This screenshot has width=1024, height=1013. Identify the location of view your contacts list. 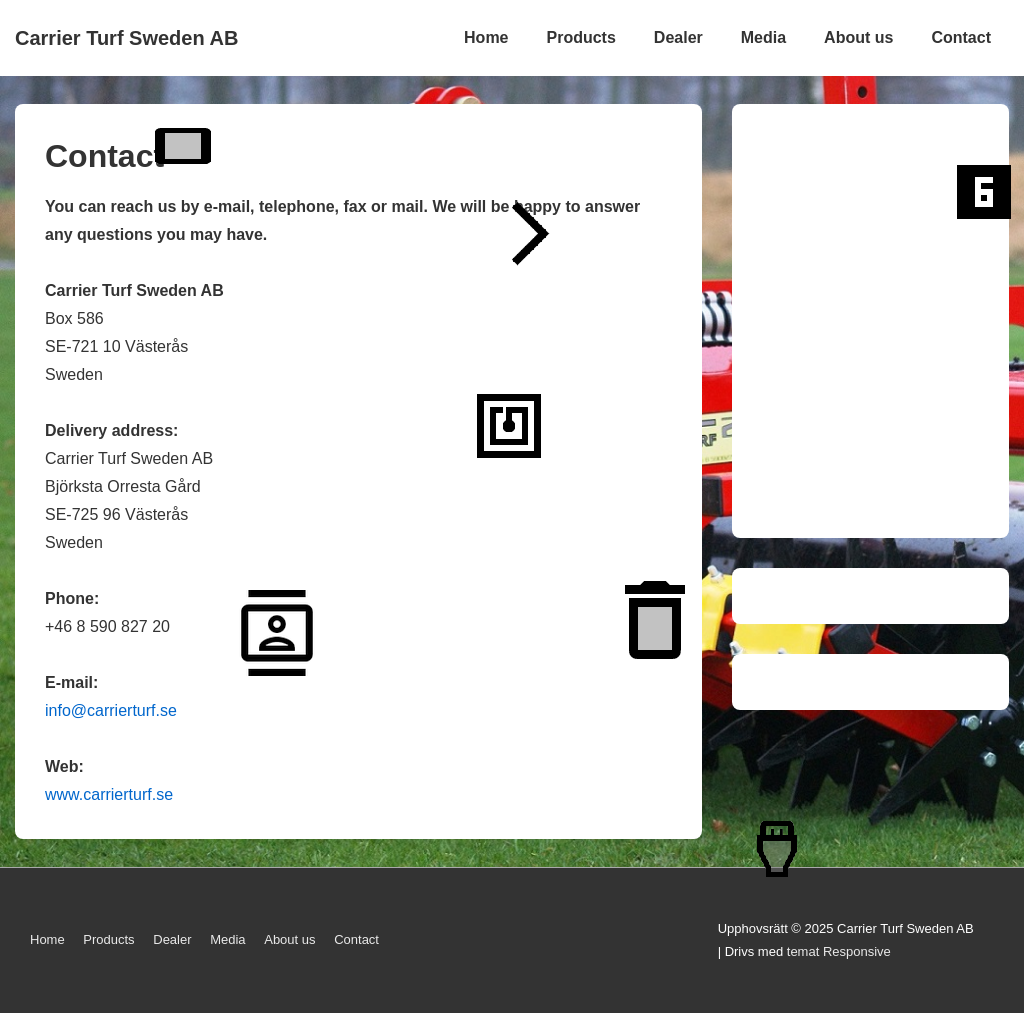
(277, 633).